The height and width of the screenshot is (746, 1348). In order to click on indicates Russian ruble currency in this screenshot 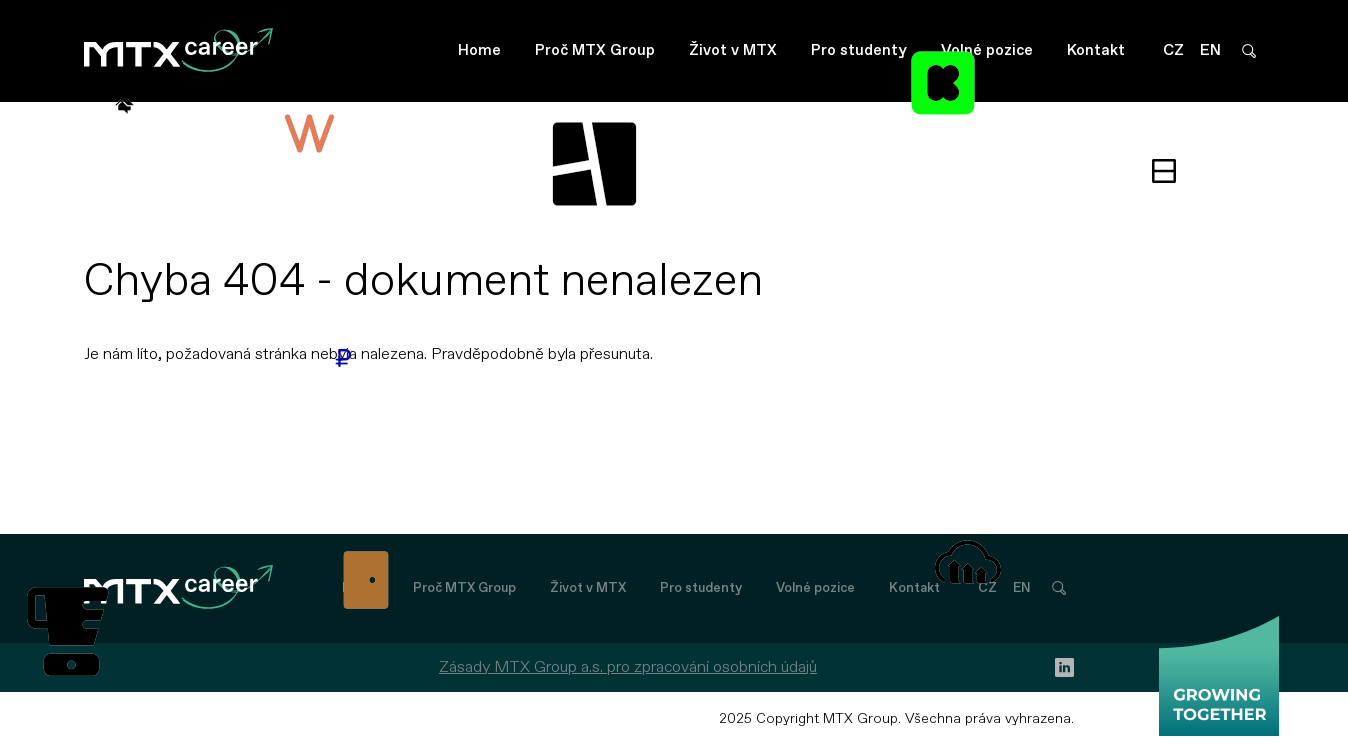, I will do `click(344, 358)`.